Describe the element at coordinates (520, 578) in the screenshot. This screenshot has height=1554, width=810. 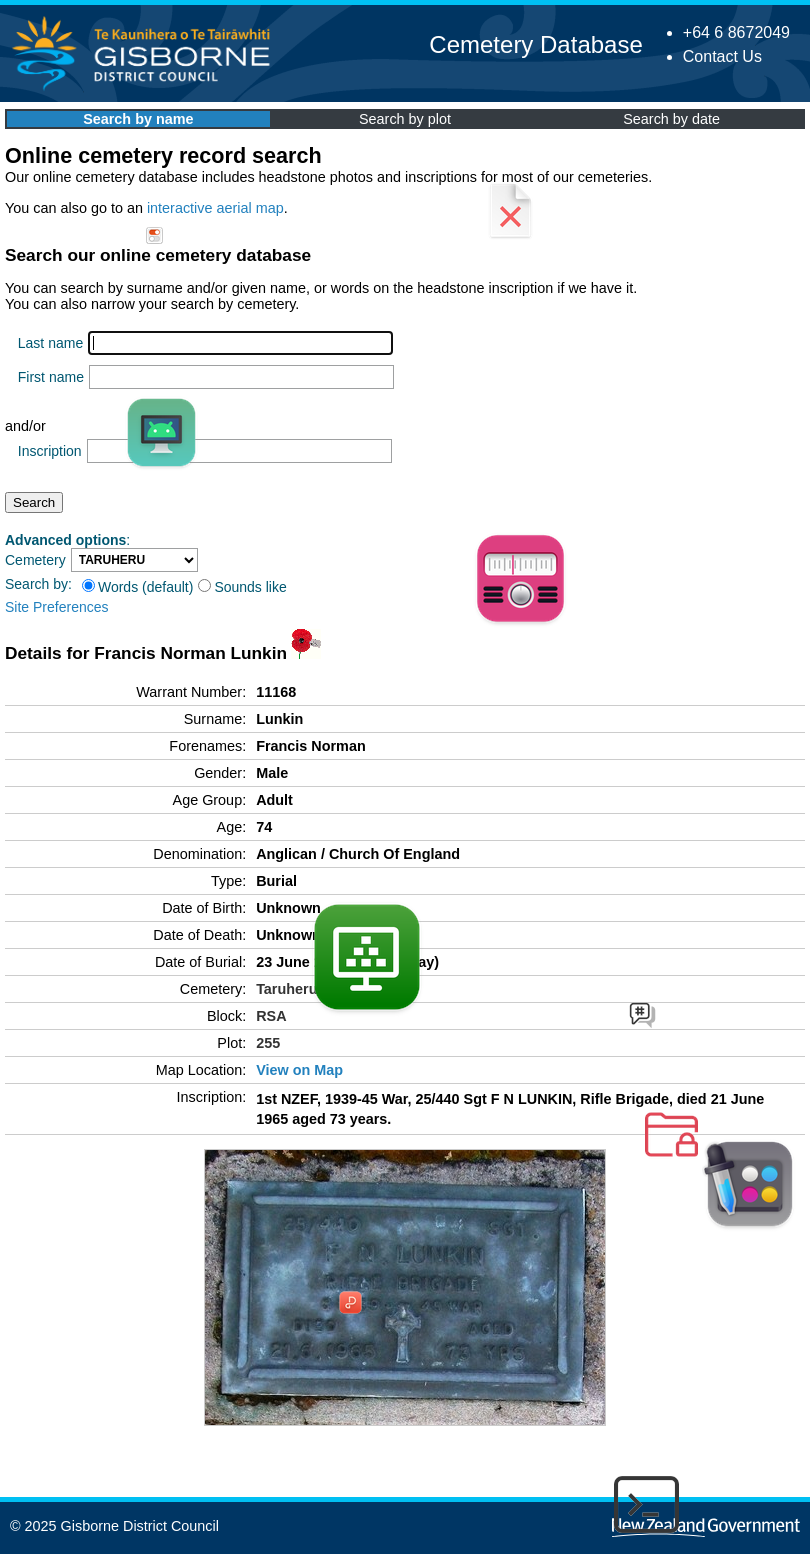
I see `open tuner radio streaming app` at that location.